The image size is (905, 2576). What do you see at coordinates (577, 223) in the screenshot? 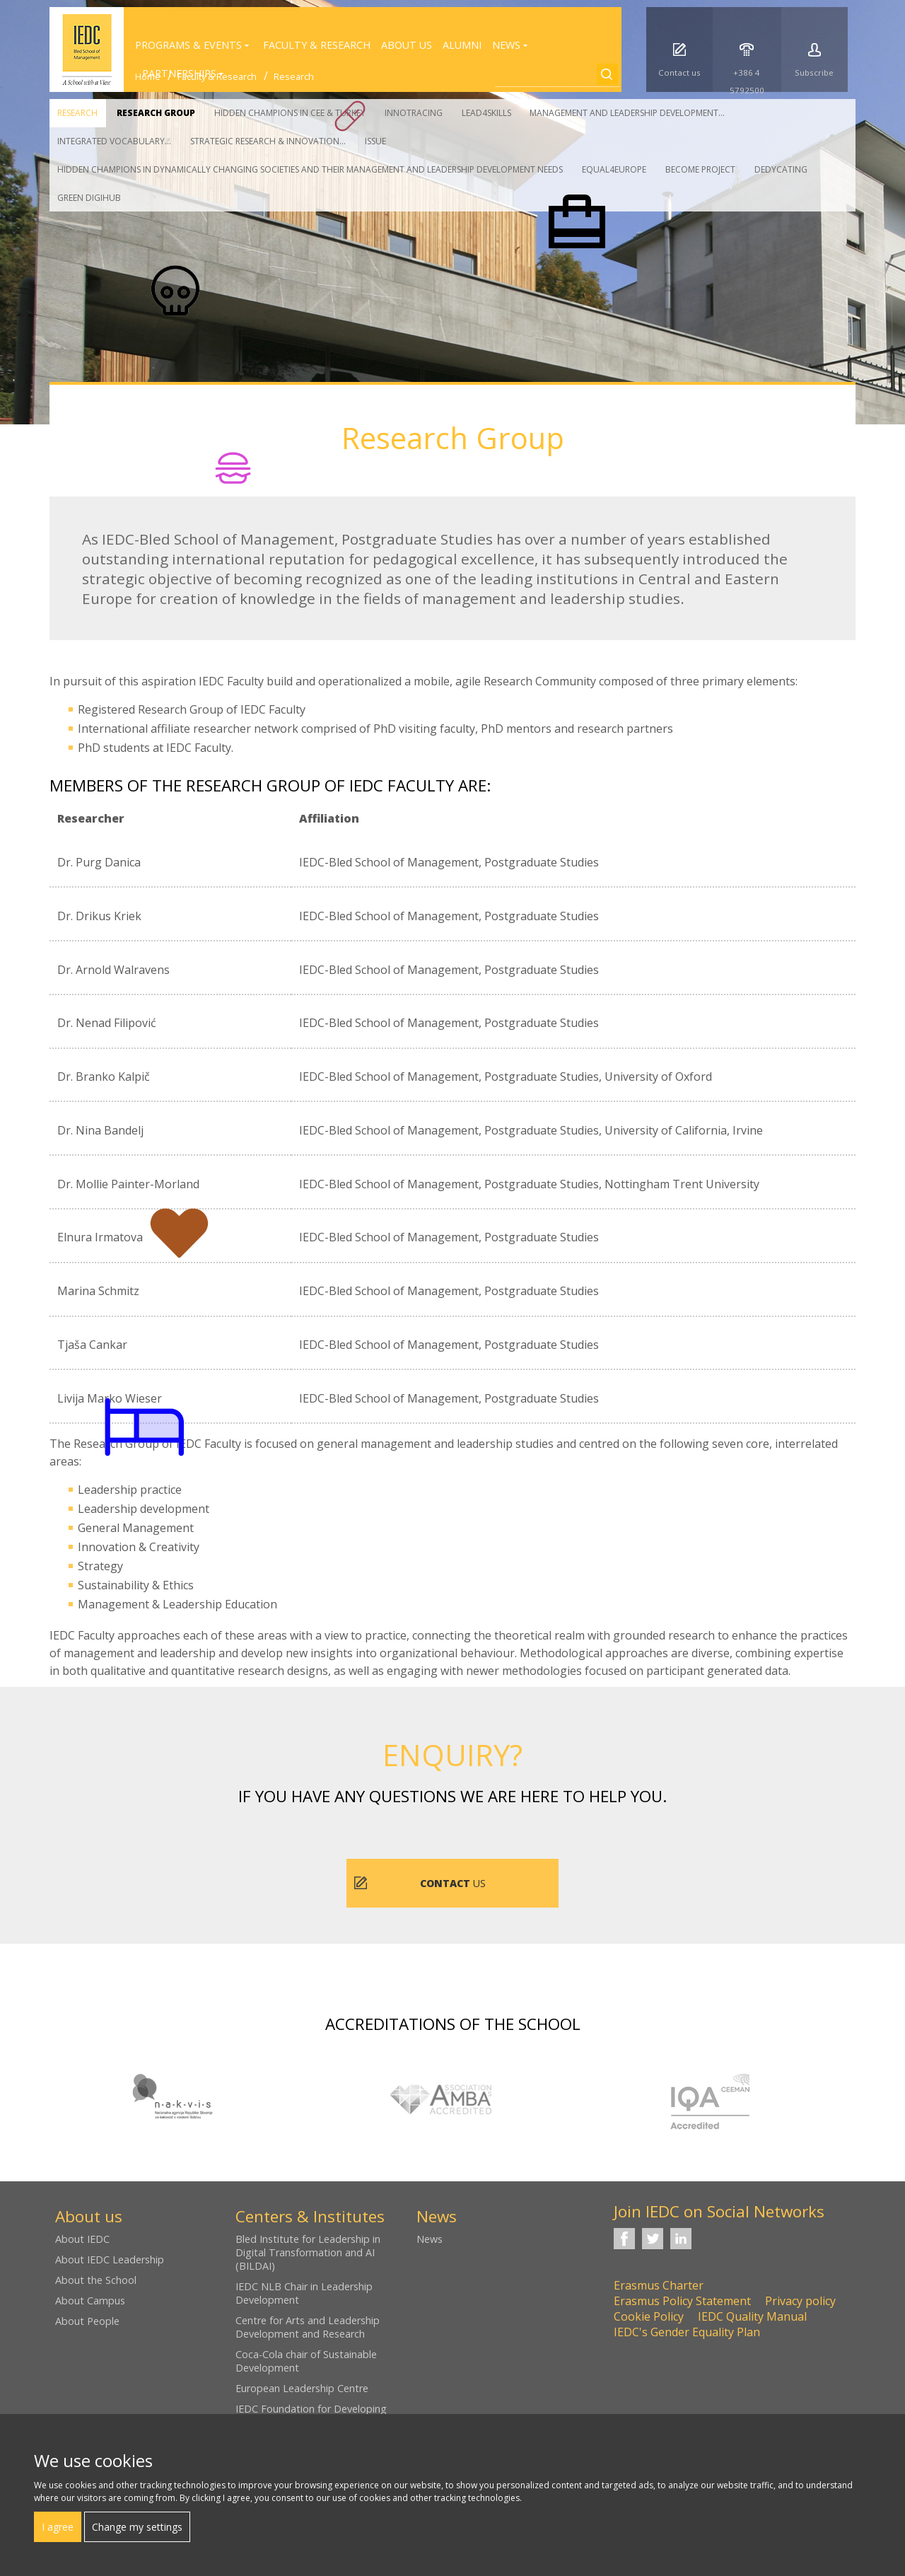
I see `access travel documents or itinerary` at bounding box center [577, 223].